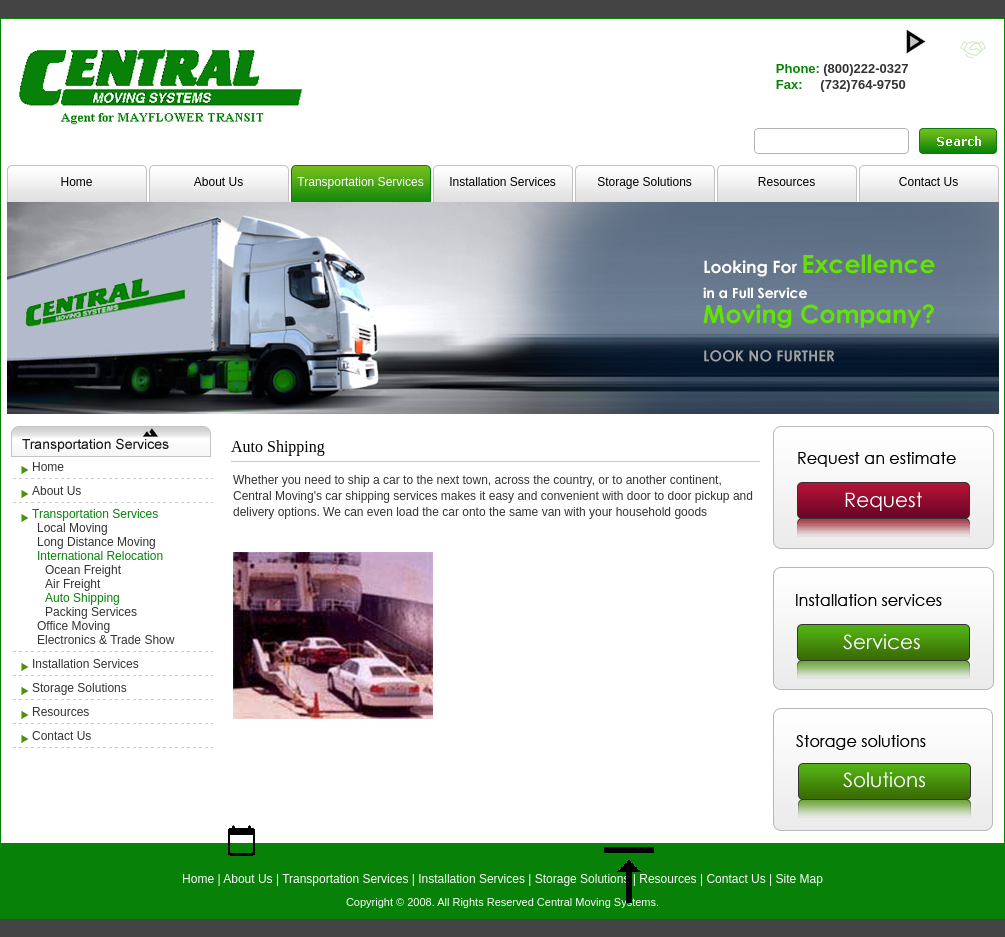 The image size is (1005, 937). I want to click on switch to terrain map view, so click(150, 432).